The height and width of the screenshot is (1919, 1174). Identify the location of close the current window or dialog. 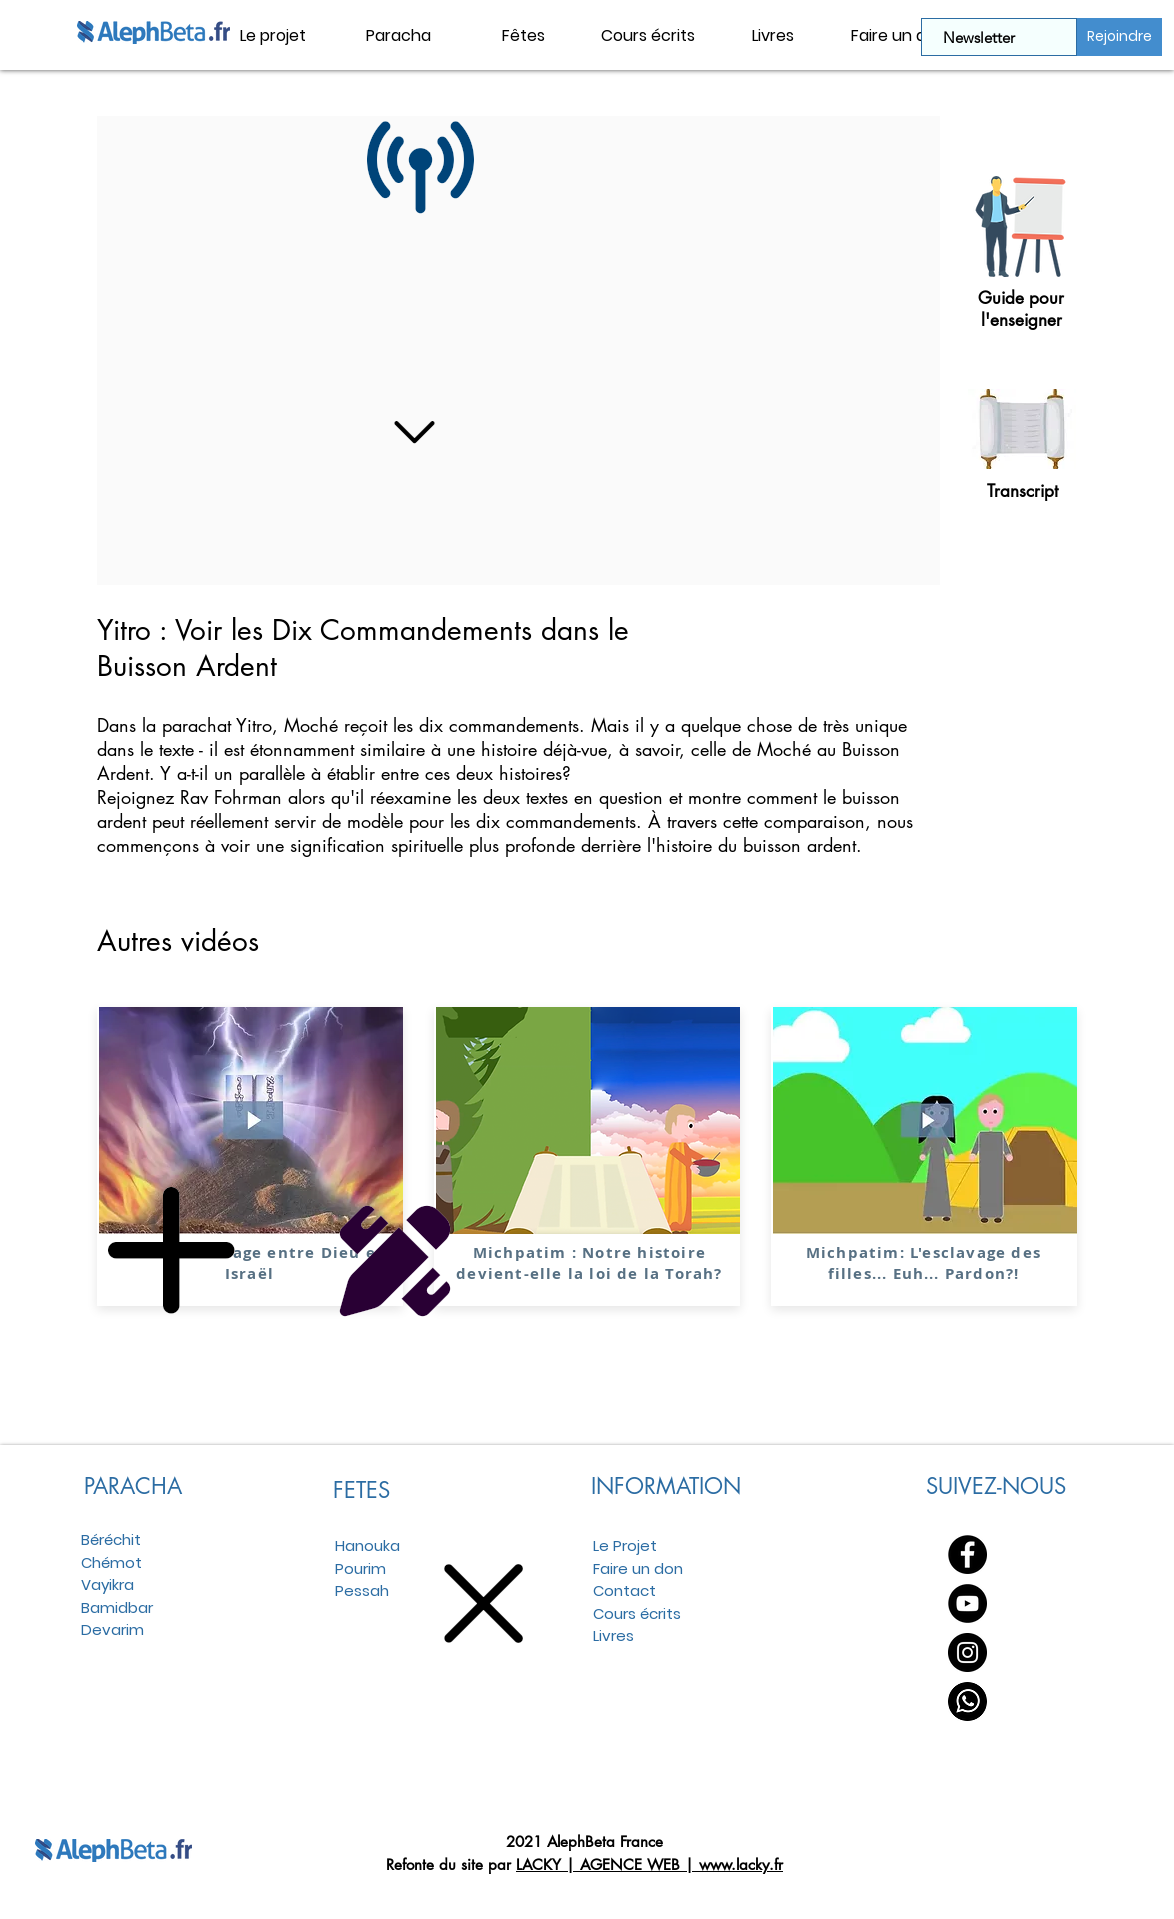
(483, 1603).